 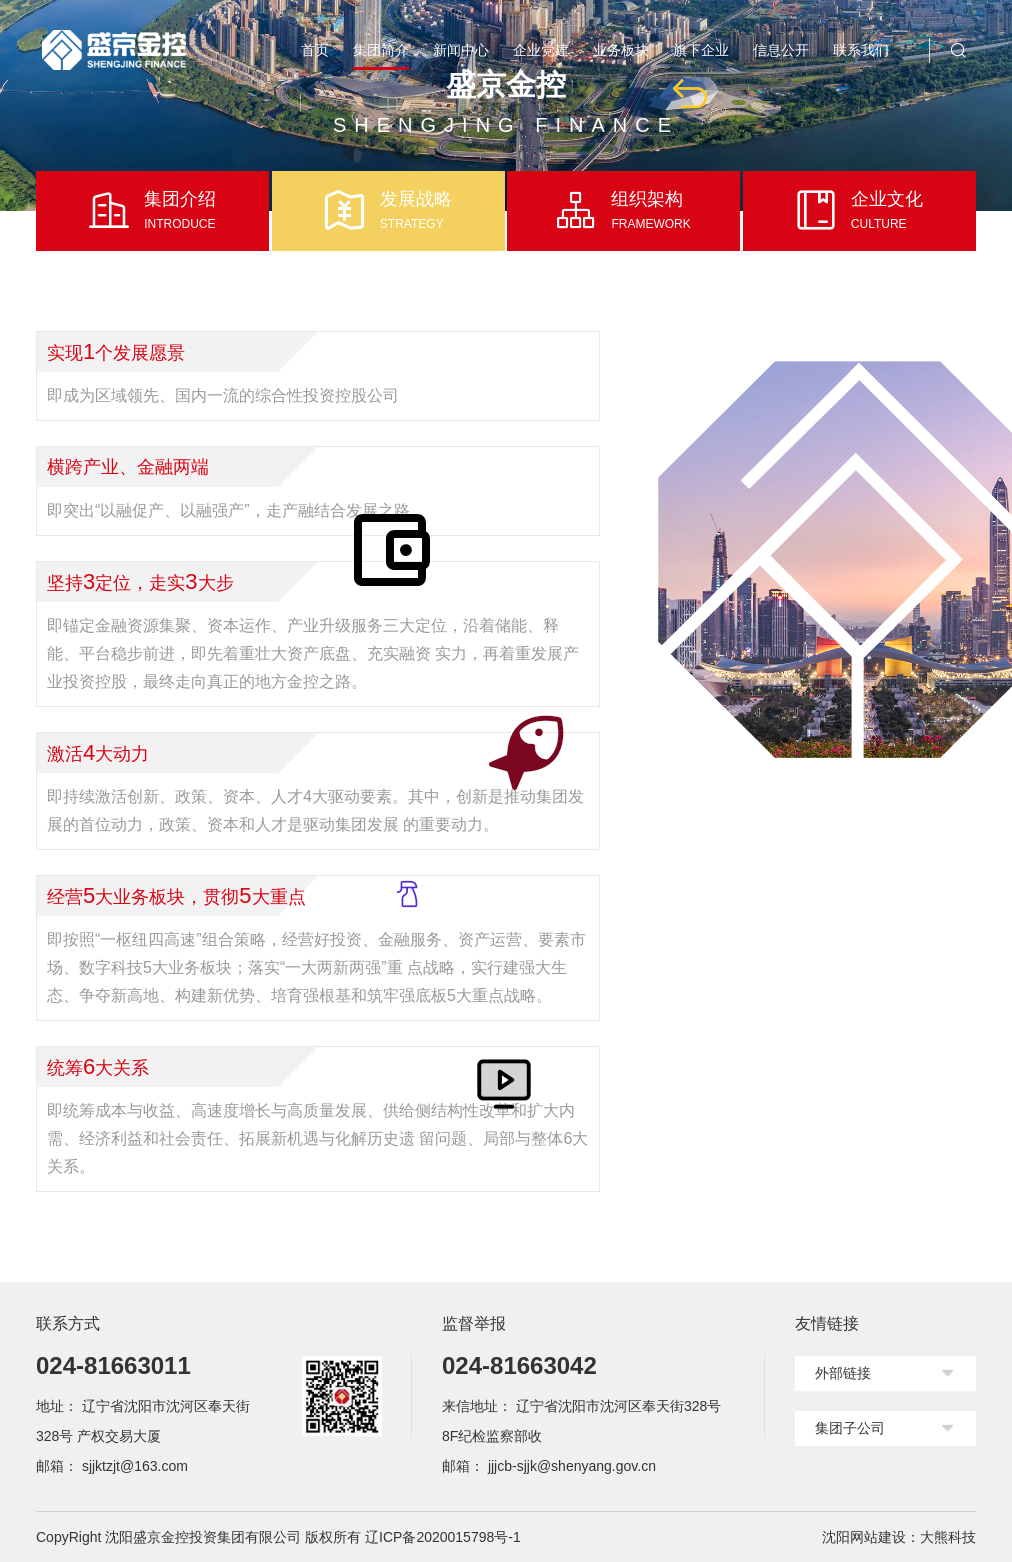 What do you see at coordinates (390, 550) in the screenshot?
I see `access your wallet or payment methods` at bounding box center [390, 550].